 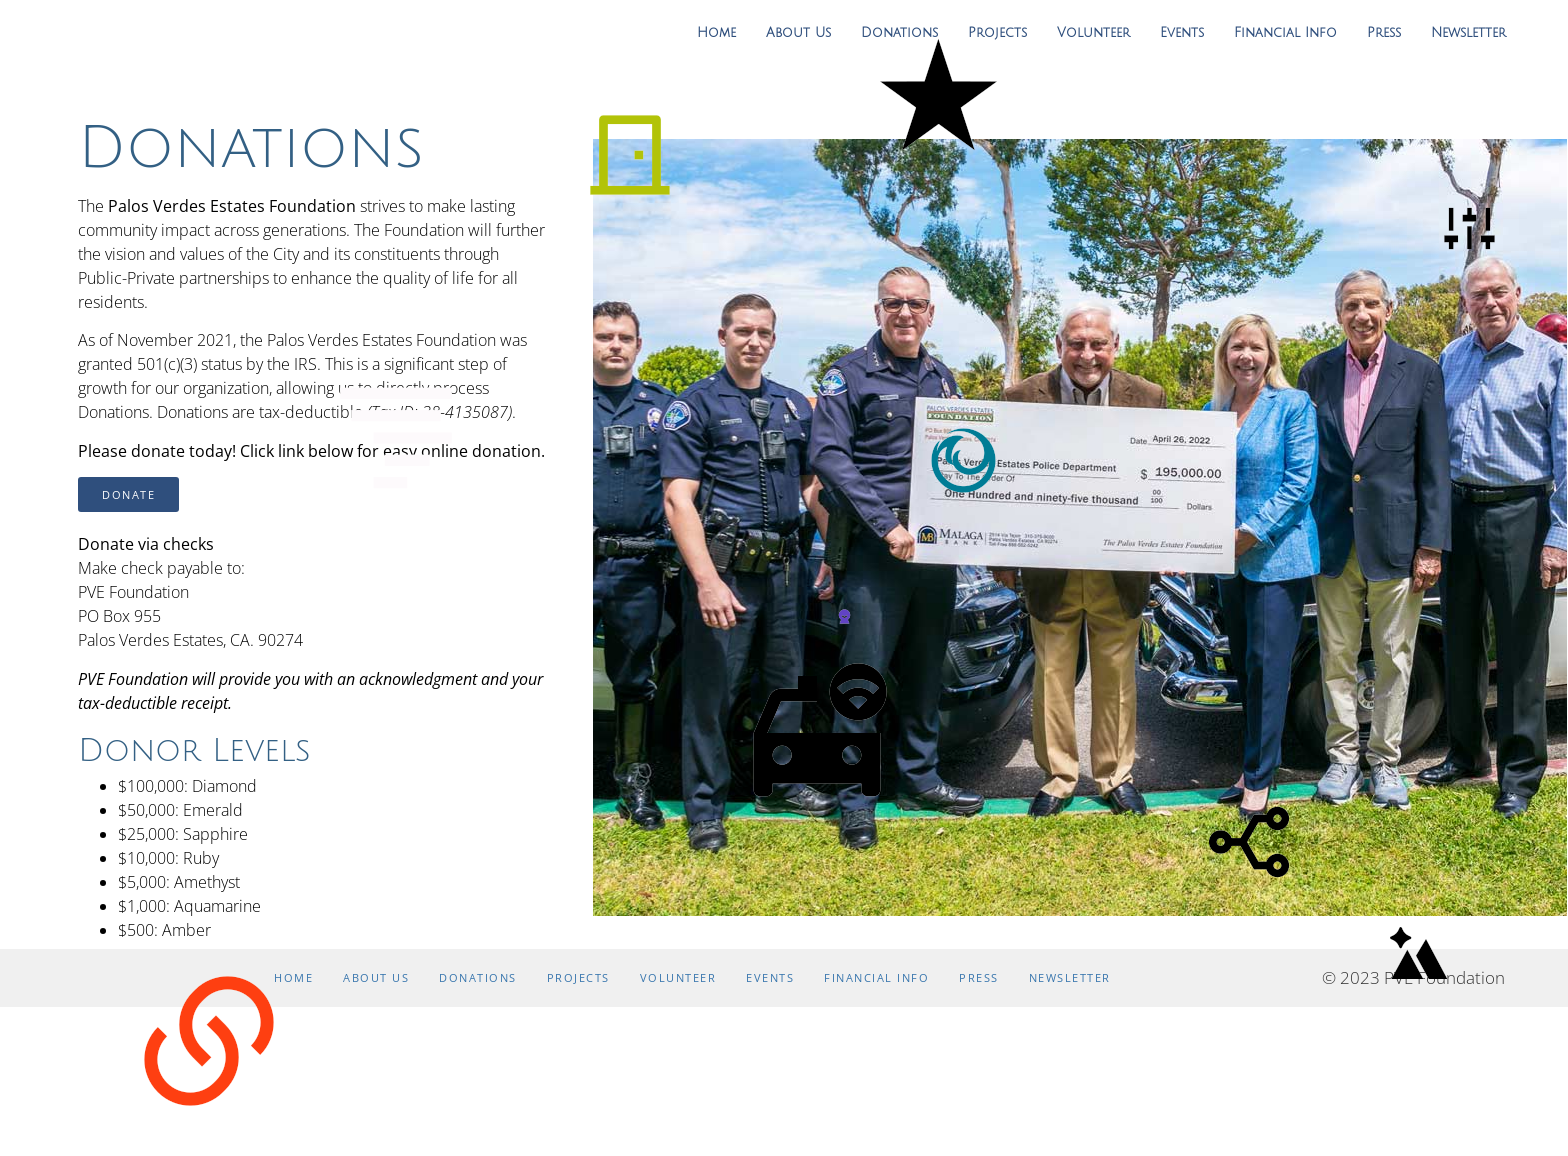 I want to click on indicates tornado or severe weather warning, so click(x=396, y=438).